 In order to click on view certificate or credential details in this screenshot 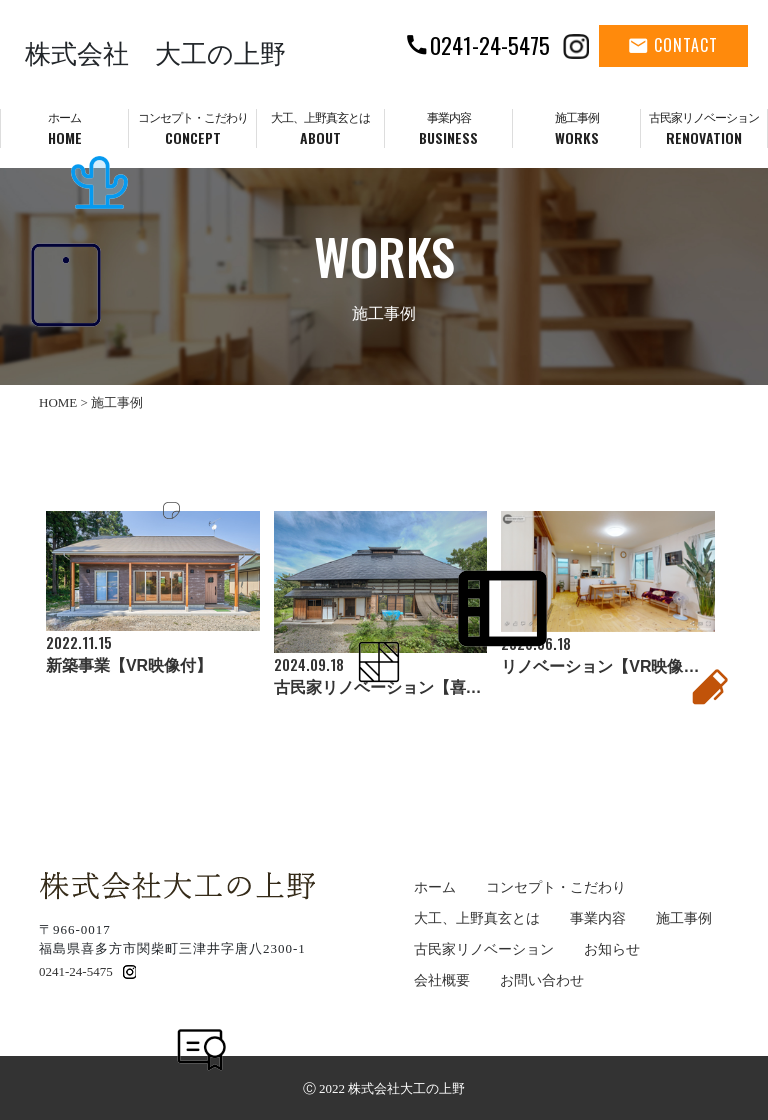, I will do `click(200, 1048)`.